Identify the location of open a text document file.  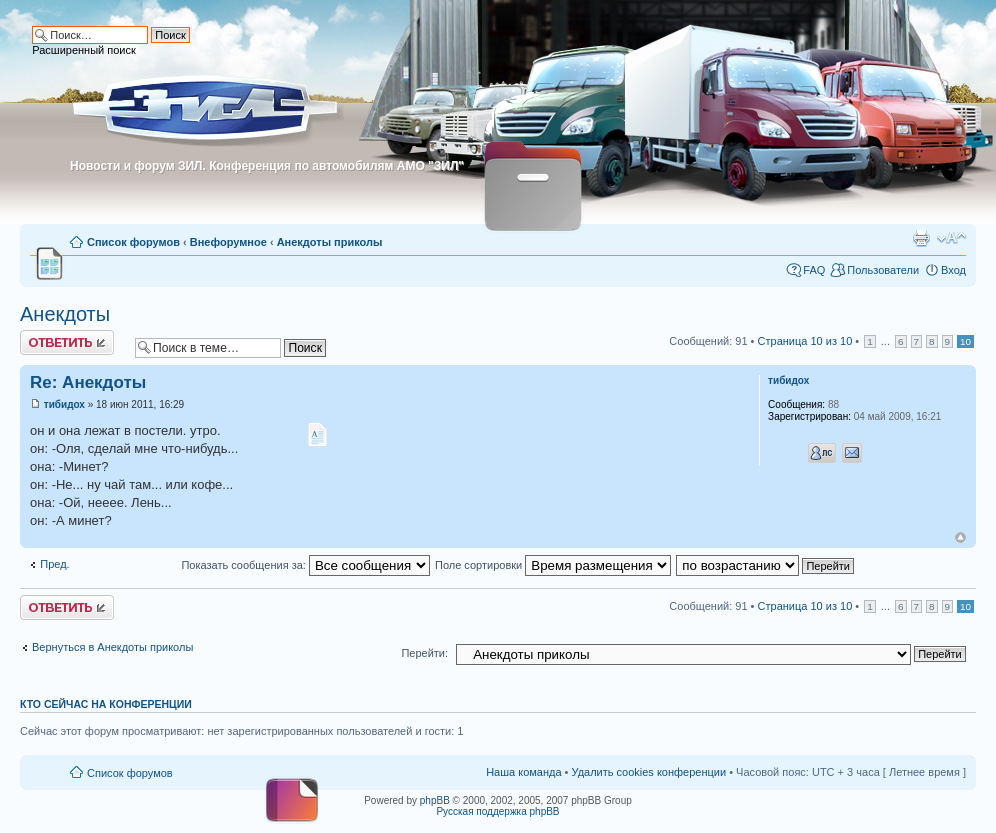
(317, 434).